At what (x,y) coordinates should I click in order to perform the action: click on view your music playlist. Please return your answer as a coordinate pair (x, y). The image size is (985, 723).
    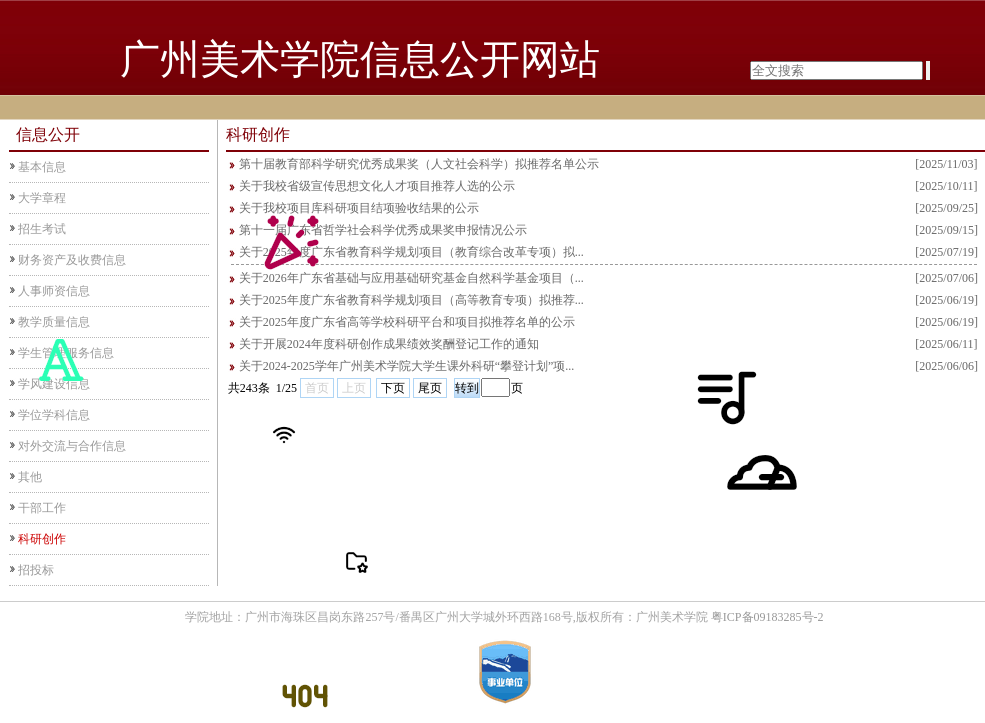
    Looking at the image, I should click on (727, 398).